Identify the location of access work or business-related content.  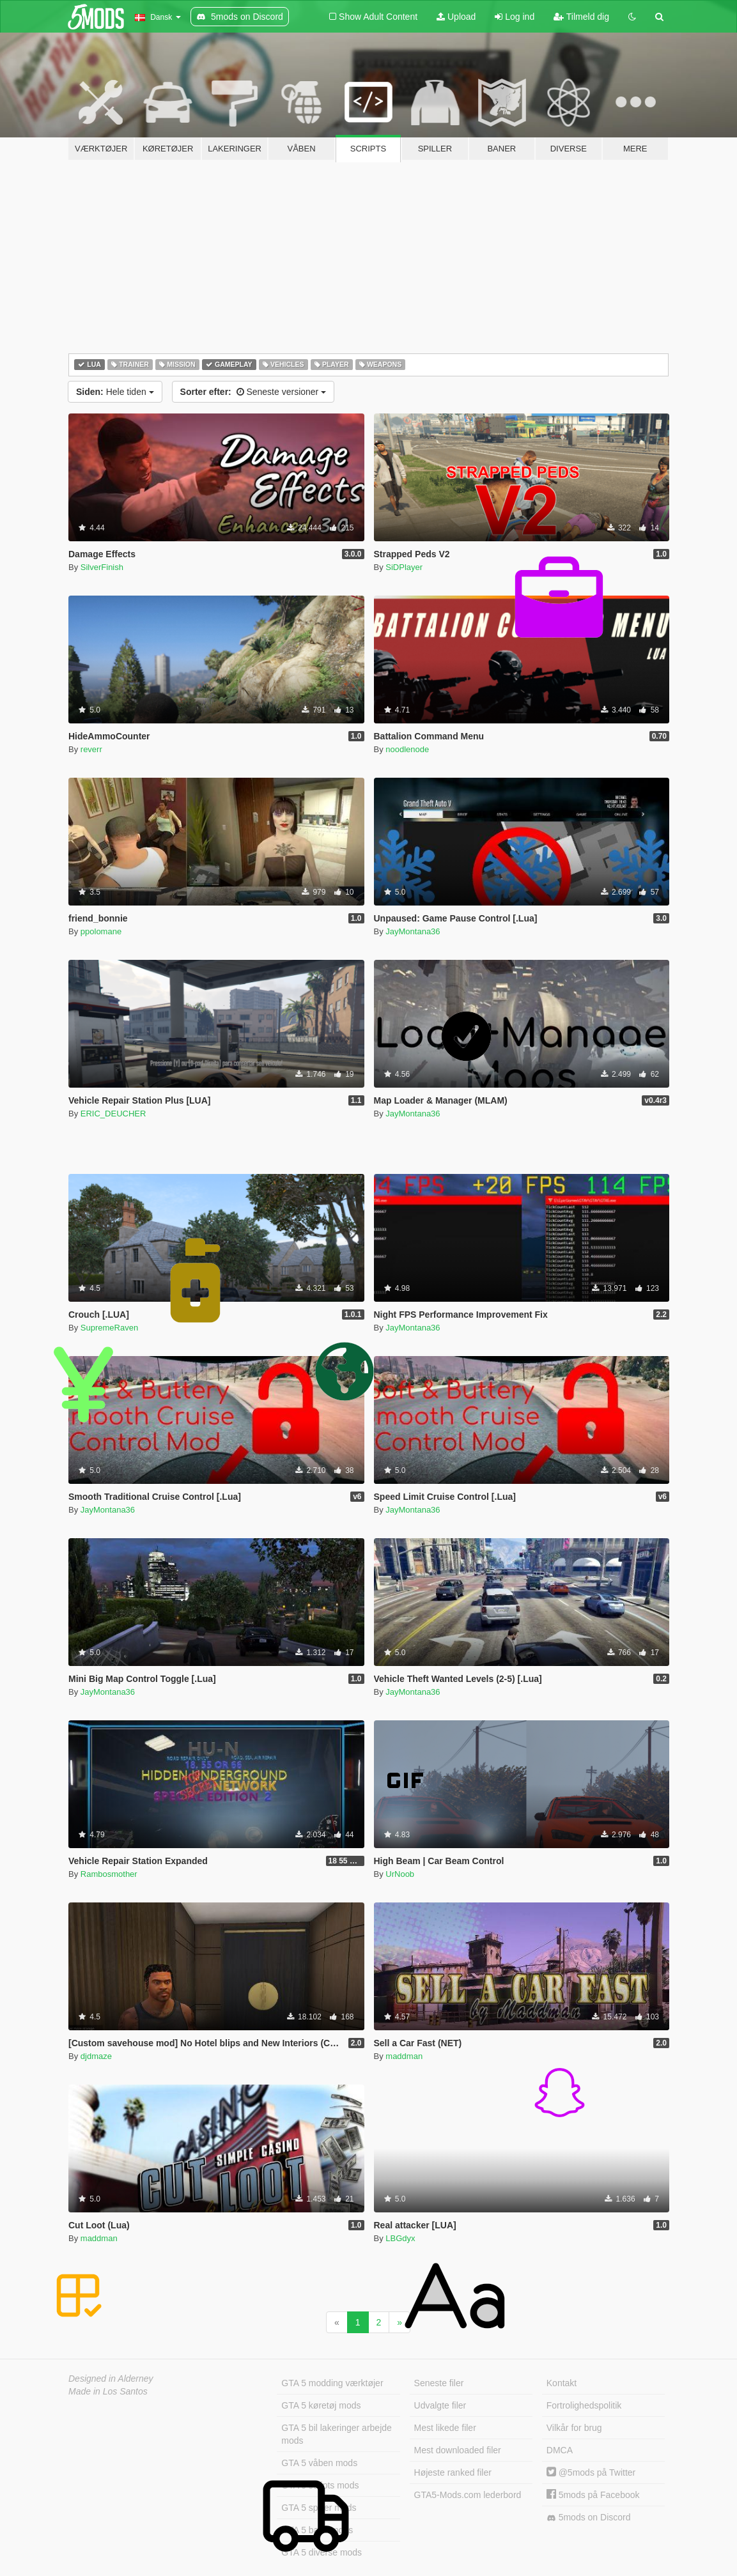
(559, 600).